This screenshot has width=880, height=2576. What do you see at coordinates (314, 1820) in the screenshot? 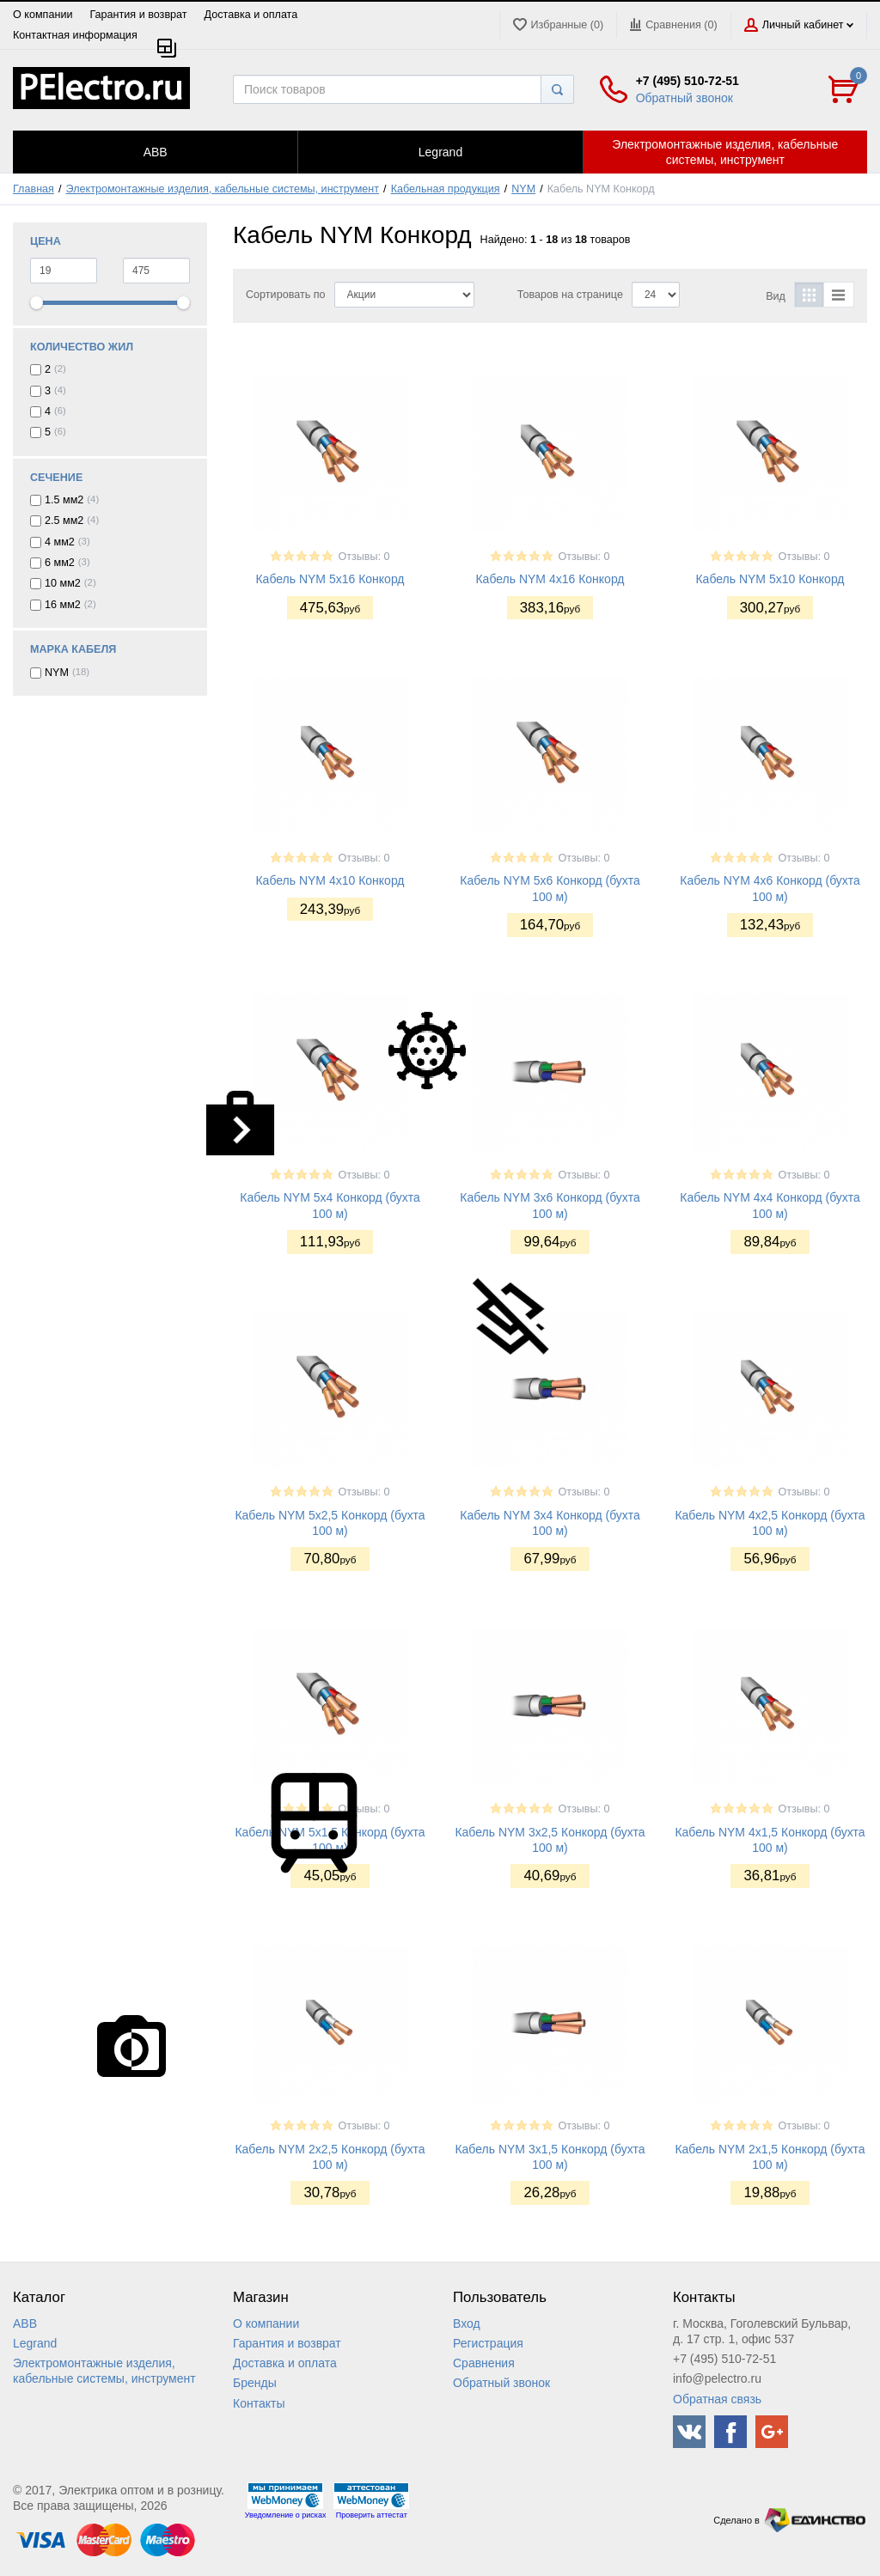
I see `view tram or light rail transit options` at bounding box center [314, 1820].